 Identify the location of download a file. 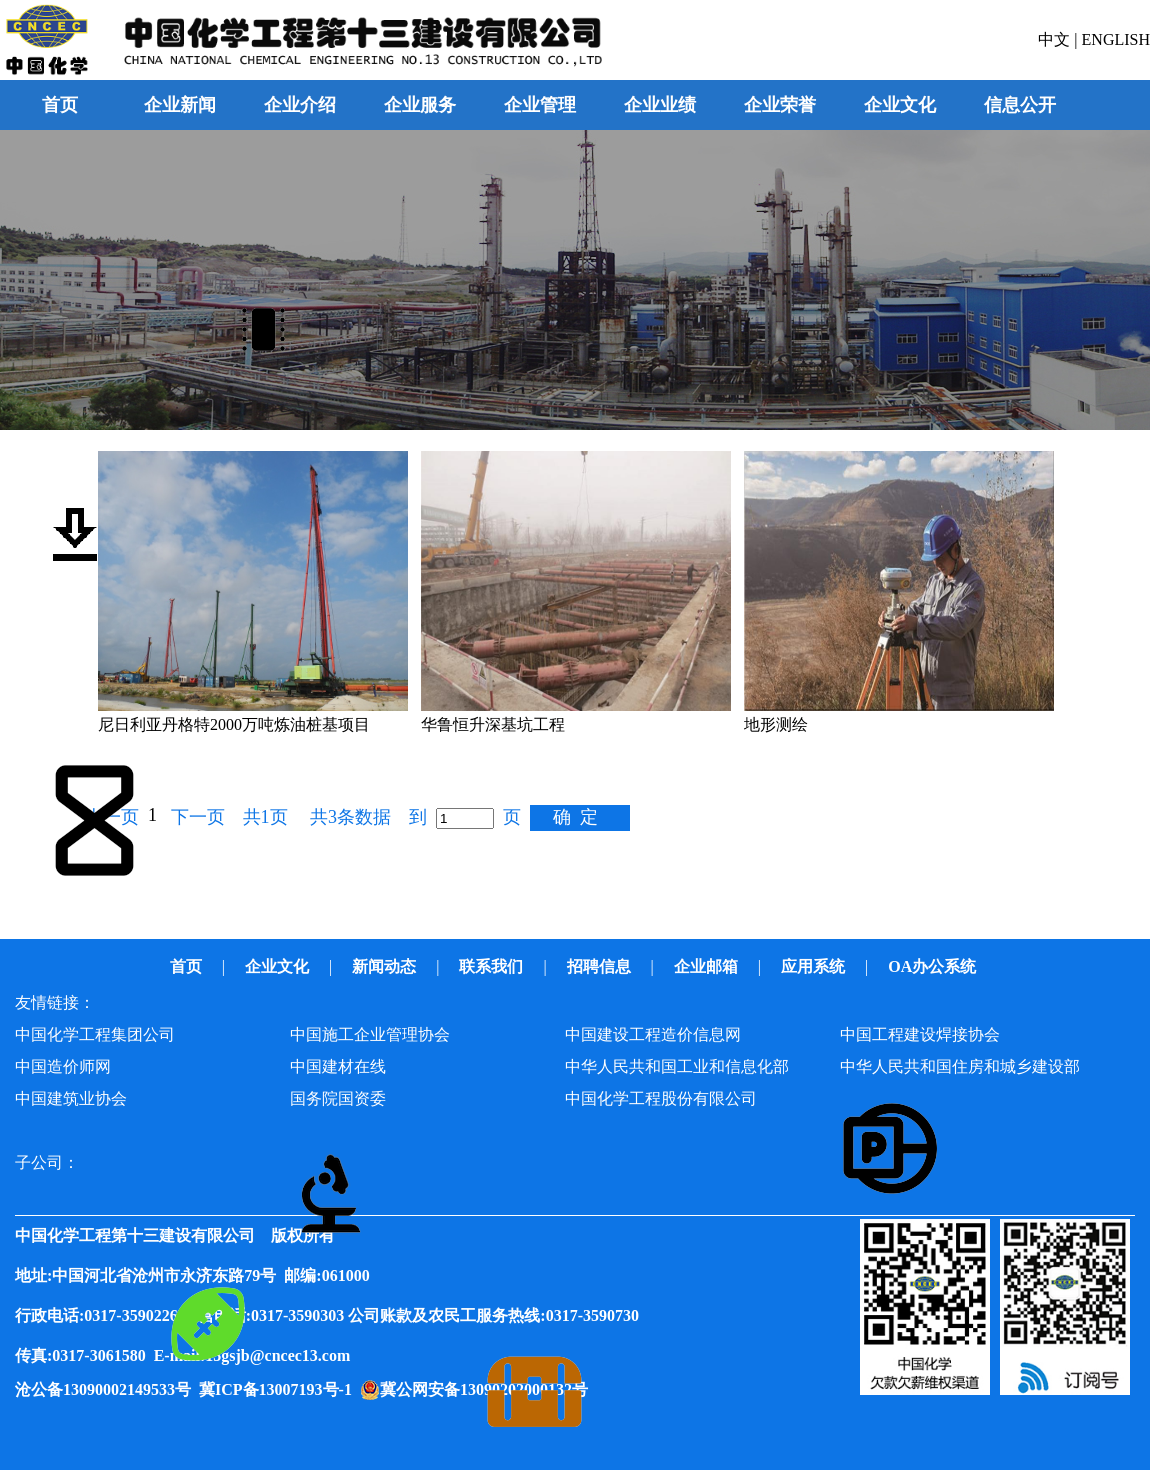
(75, 536).